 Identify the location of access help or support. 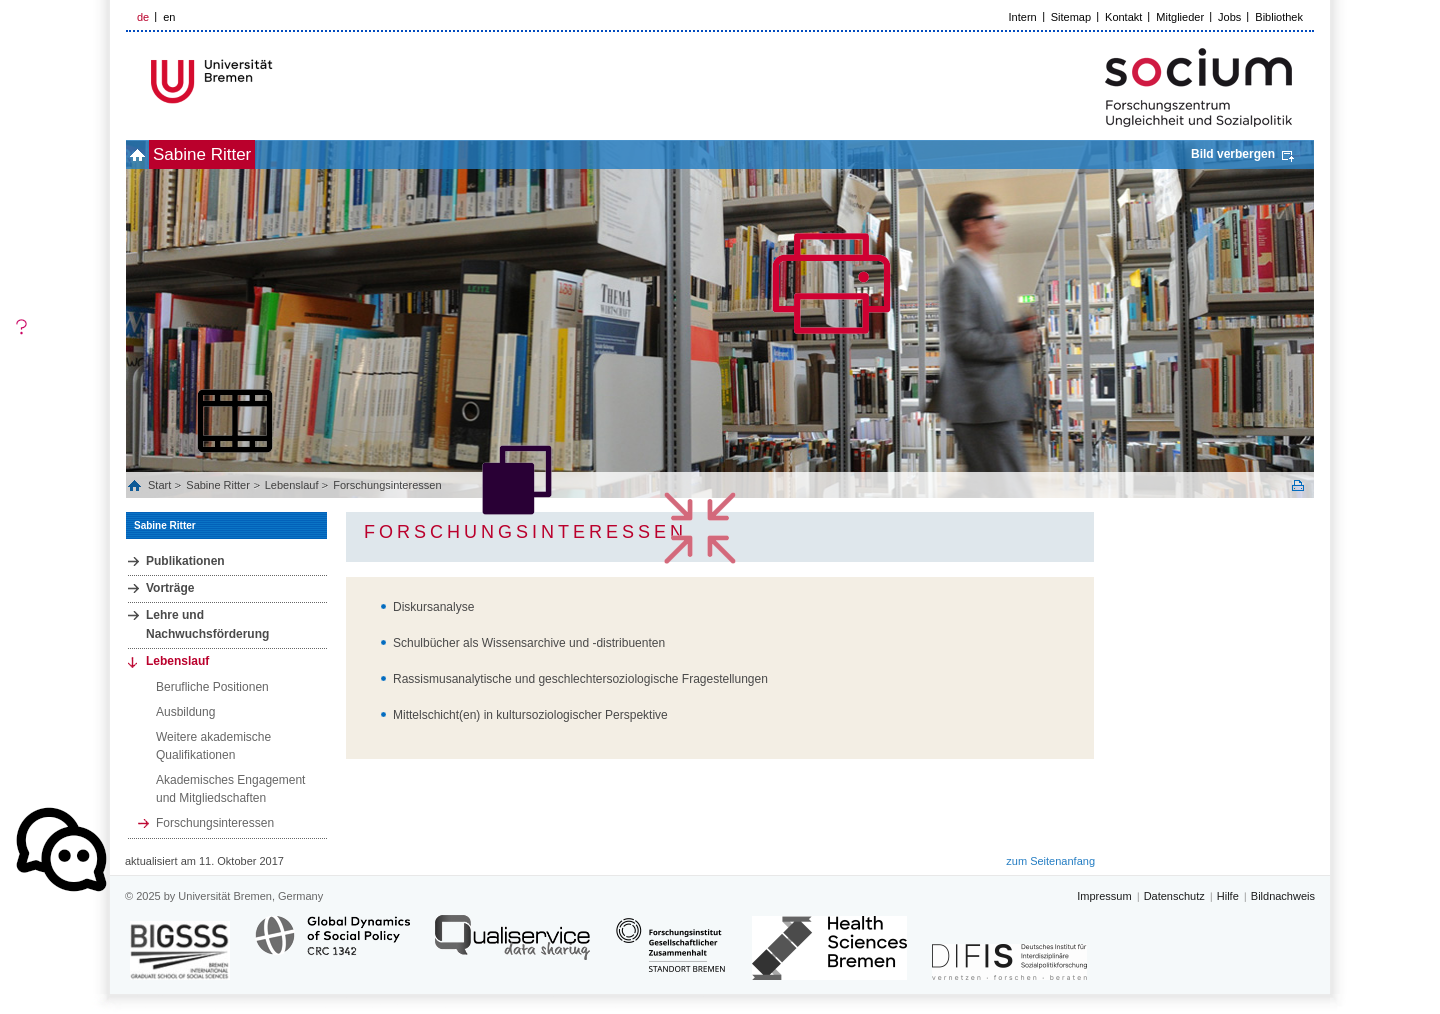
(21, 326).